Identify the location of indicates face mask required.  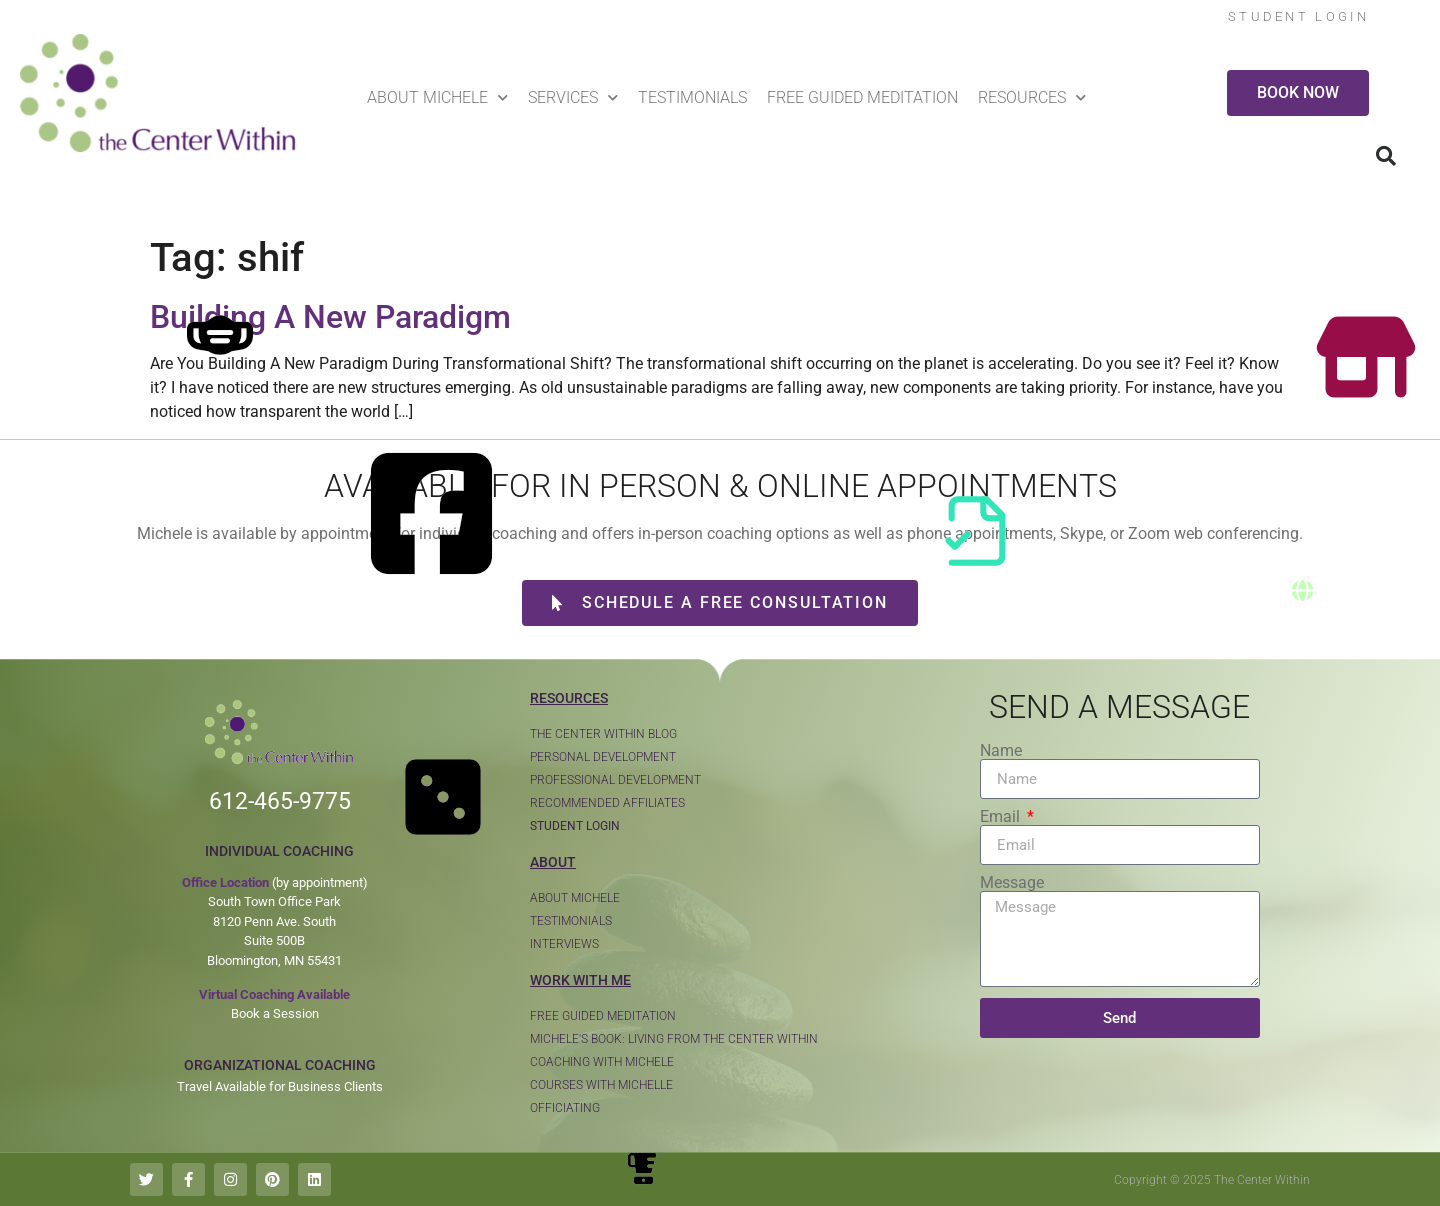
(220, 335).